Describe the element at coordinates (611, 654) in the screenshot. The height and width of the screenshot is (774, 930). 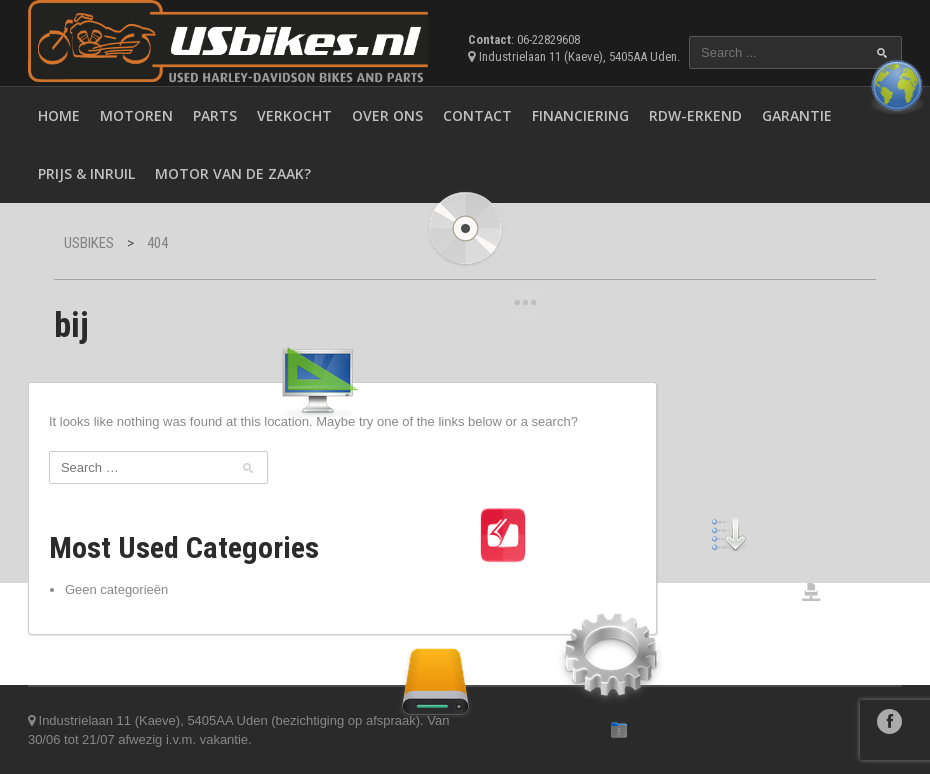
I see `access system settings and preferences` at that location.